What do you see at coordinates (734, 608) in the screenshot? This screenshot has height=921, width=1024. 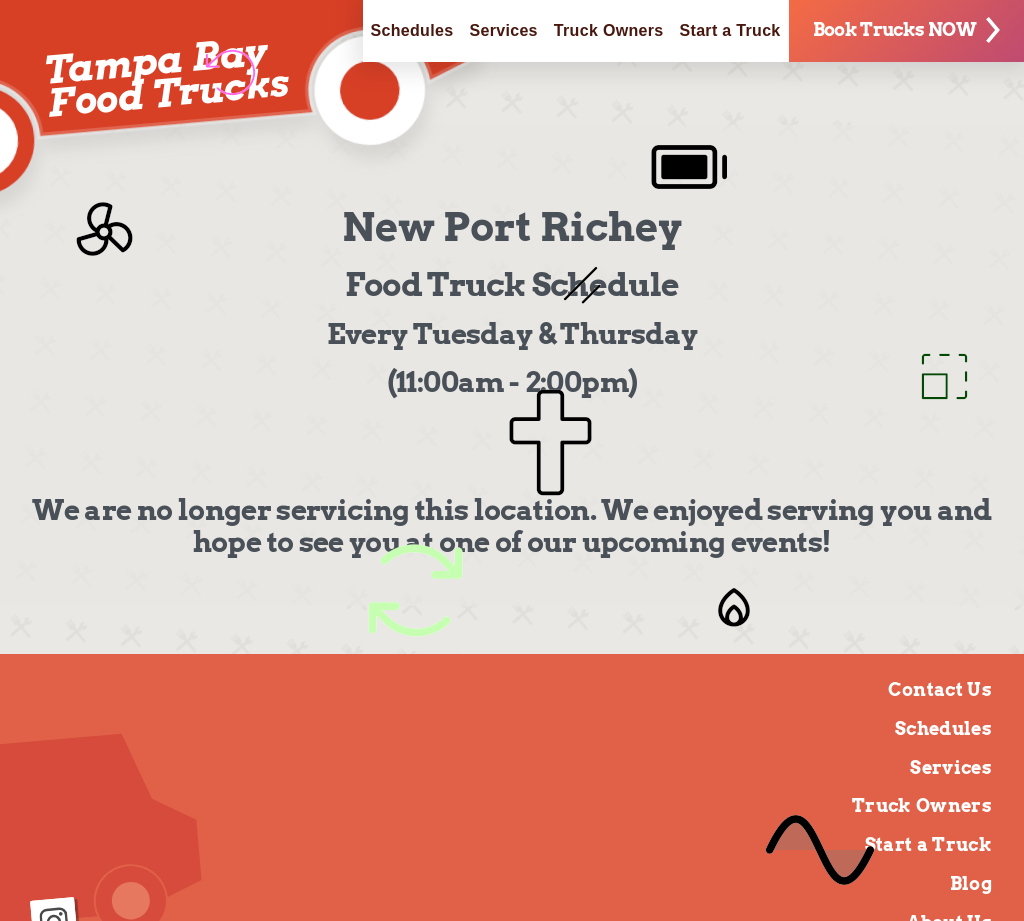 I see `view trending or hot content` at bounding box center [734, 608].